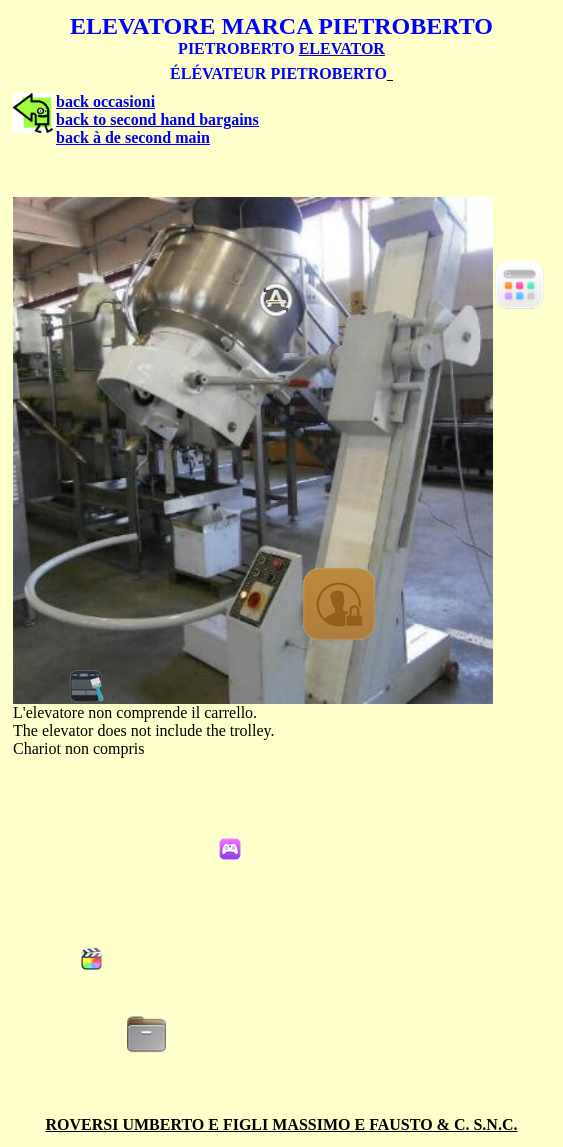 This screenshot has width=563, height=1147. I want to click on open Final Cut Pro video editing application, so click(91, 959).